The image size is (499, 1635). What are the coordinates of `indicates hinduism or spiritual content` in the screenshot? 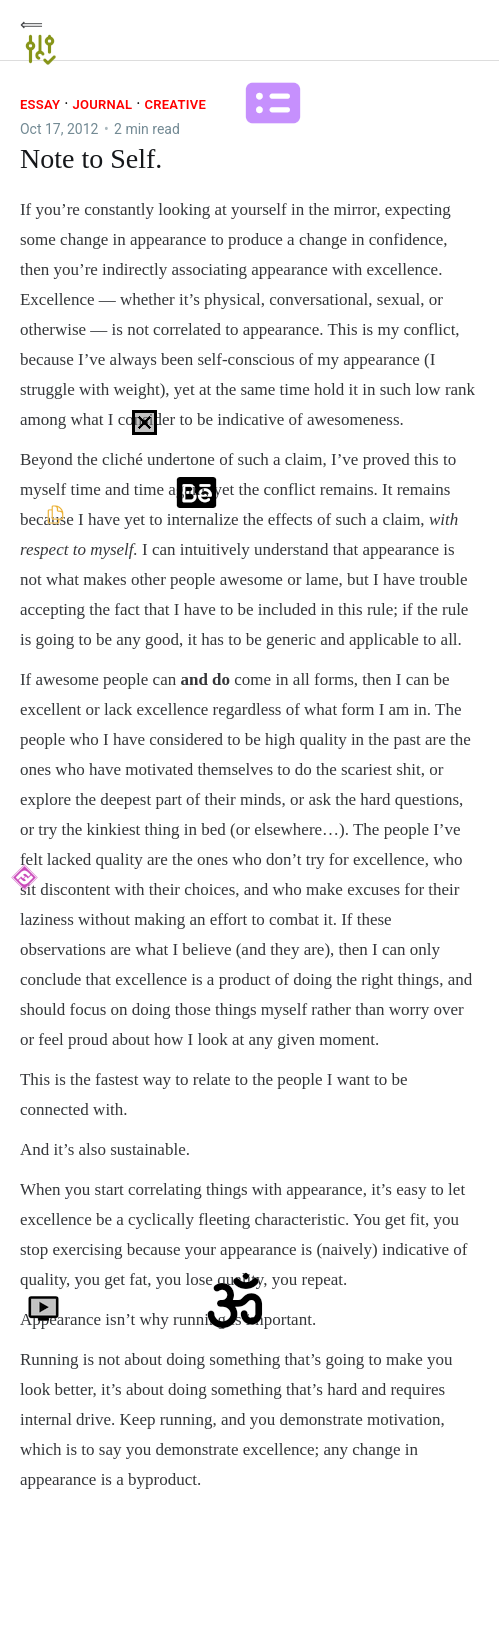 It's located at (234, 1300).